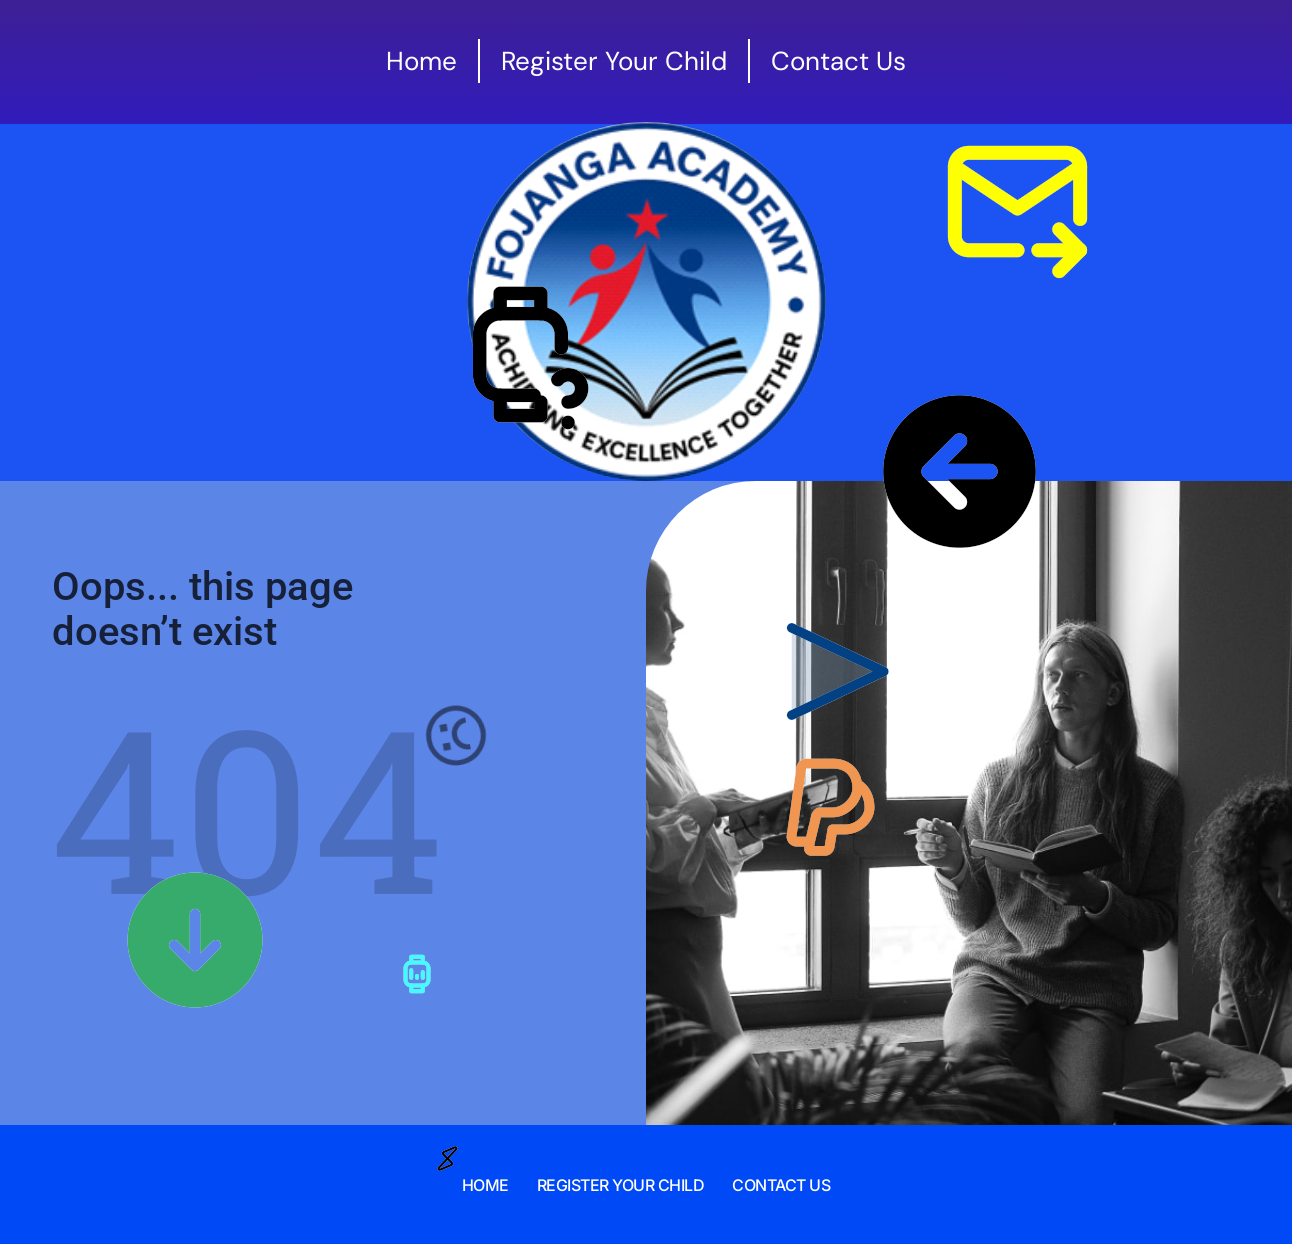 The height and width of the screenshot is (1244, 1292). I want to click on pay with paypal, so click(830, 807).